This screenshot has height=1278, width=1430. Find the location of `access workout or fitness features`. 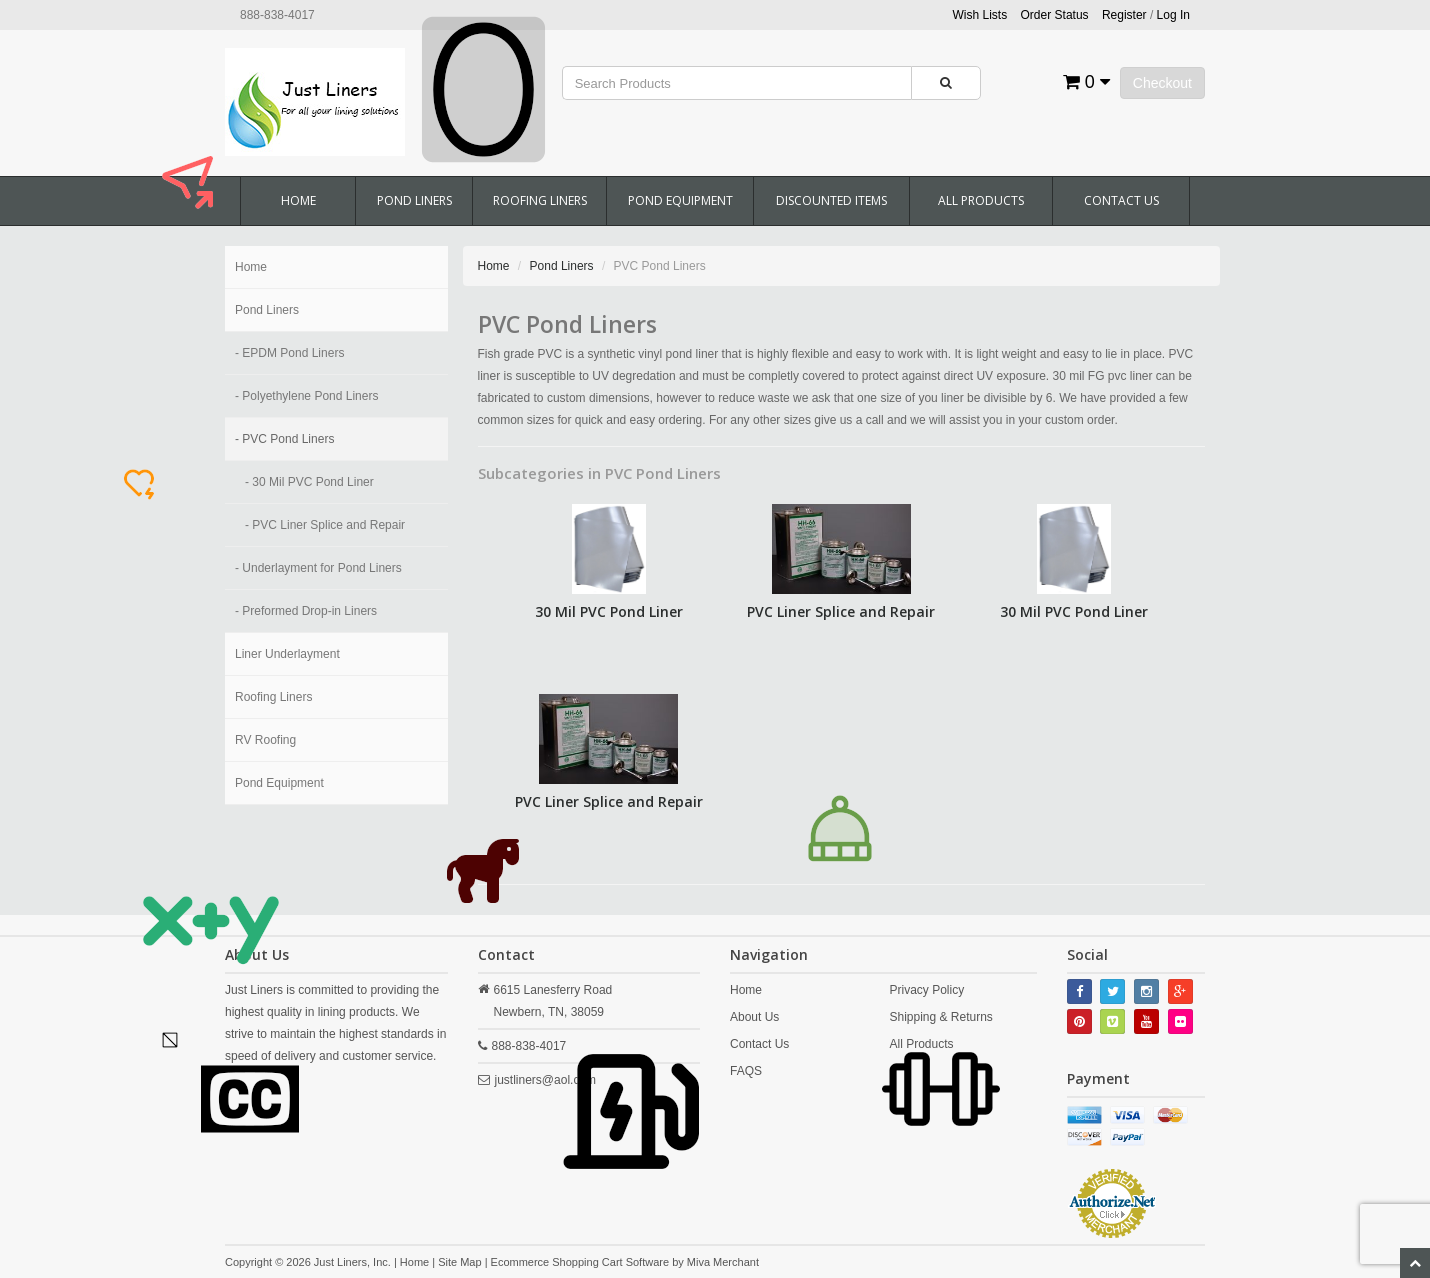

access workout or fitness features is located at coordinates (941, 1089).